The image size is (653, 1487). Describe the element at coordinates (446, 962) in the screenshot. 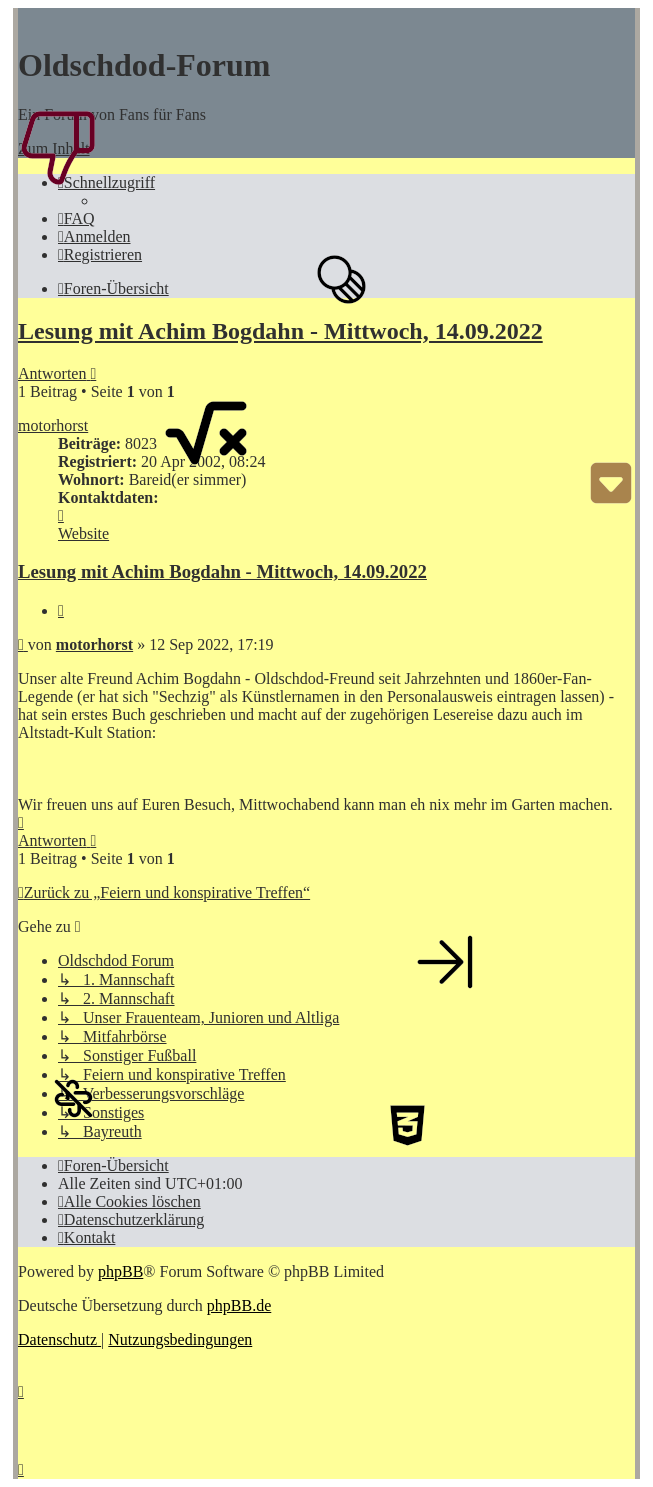

I see `navigate to the next item or page` at that location.